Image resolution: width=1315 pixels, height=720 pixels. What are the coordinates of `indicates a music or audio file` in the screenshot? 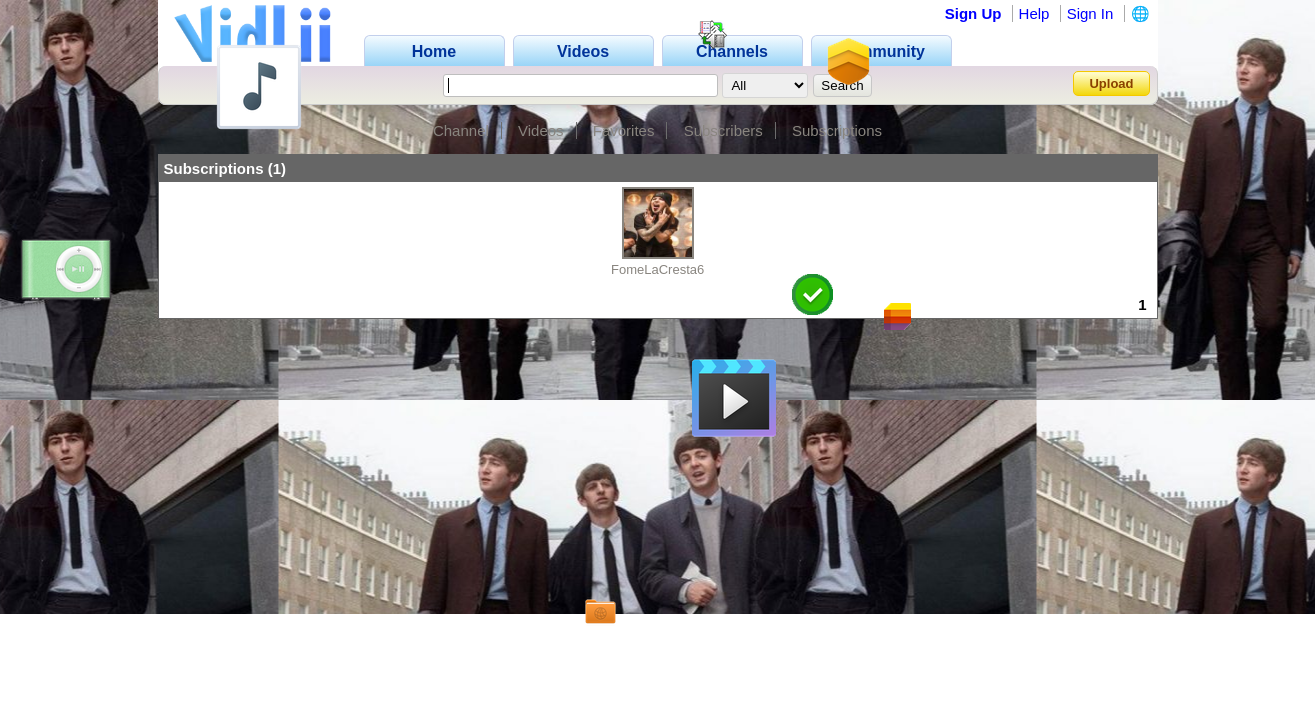 It's located at (259, 87).